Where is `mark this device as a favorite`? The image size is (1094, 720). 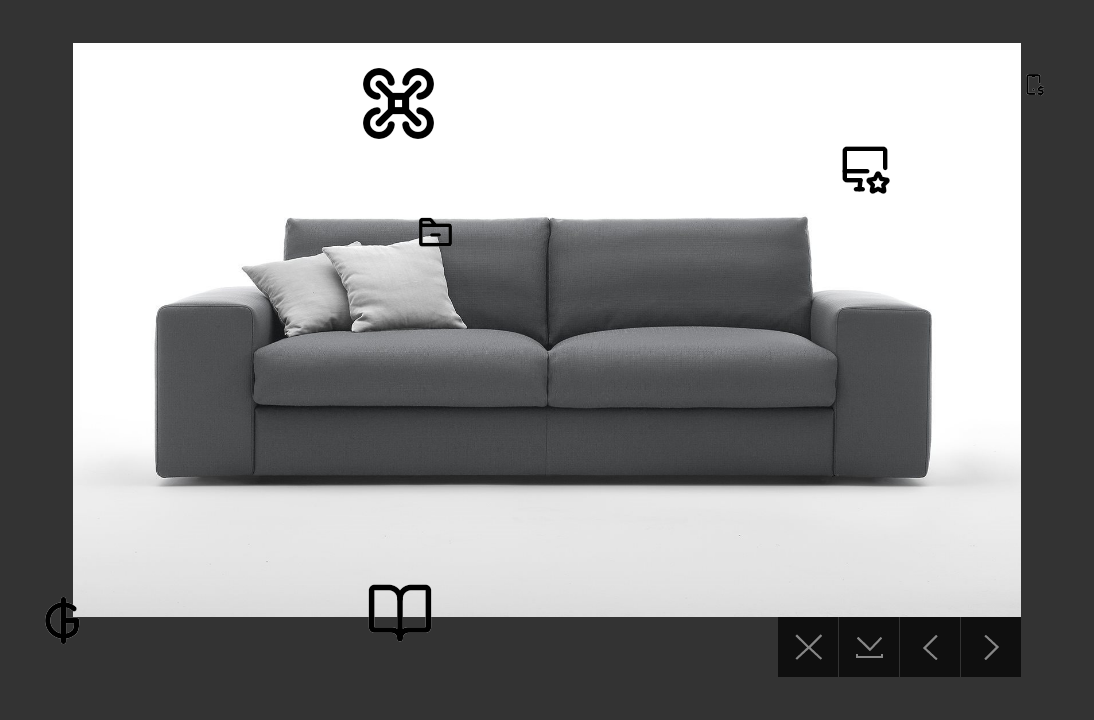
mark this device as a favorite is located at coordinates (865, 169).